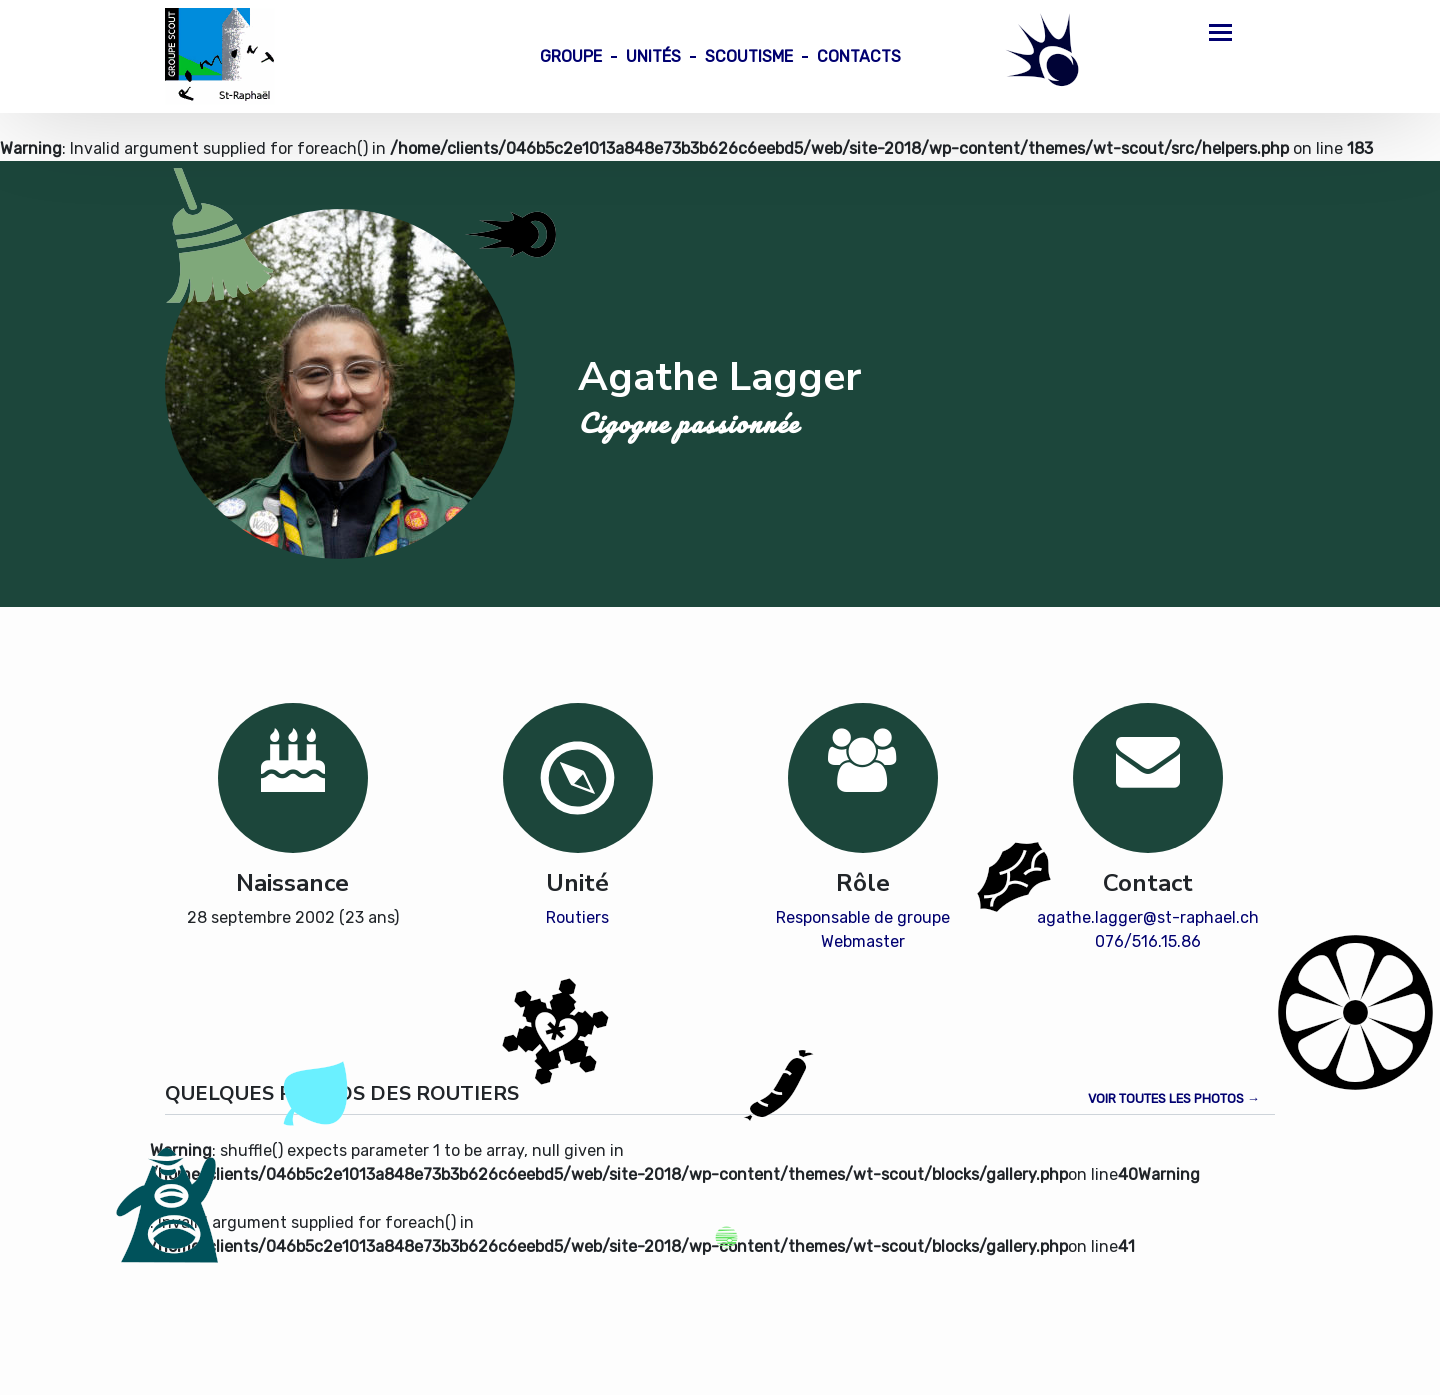 This screenshot has height=1395, width=1440. What do you see at coordinates (315, 1093) in the screenshot?
I see `indicates eco-friendly or sustainable option` at bounding box center [315, 1093].